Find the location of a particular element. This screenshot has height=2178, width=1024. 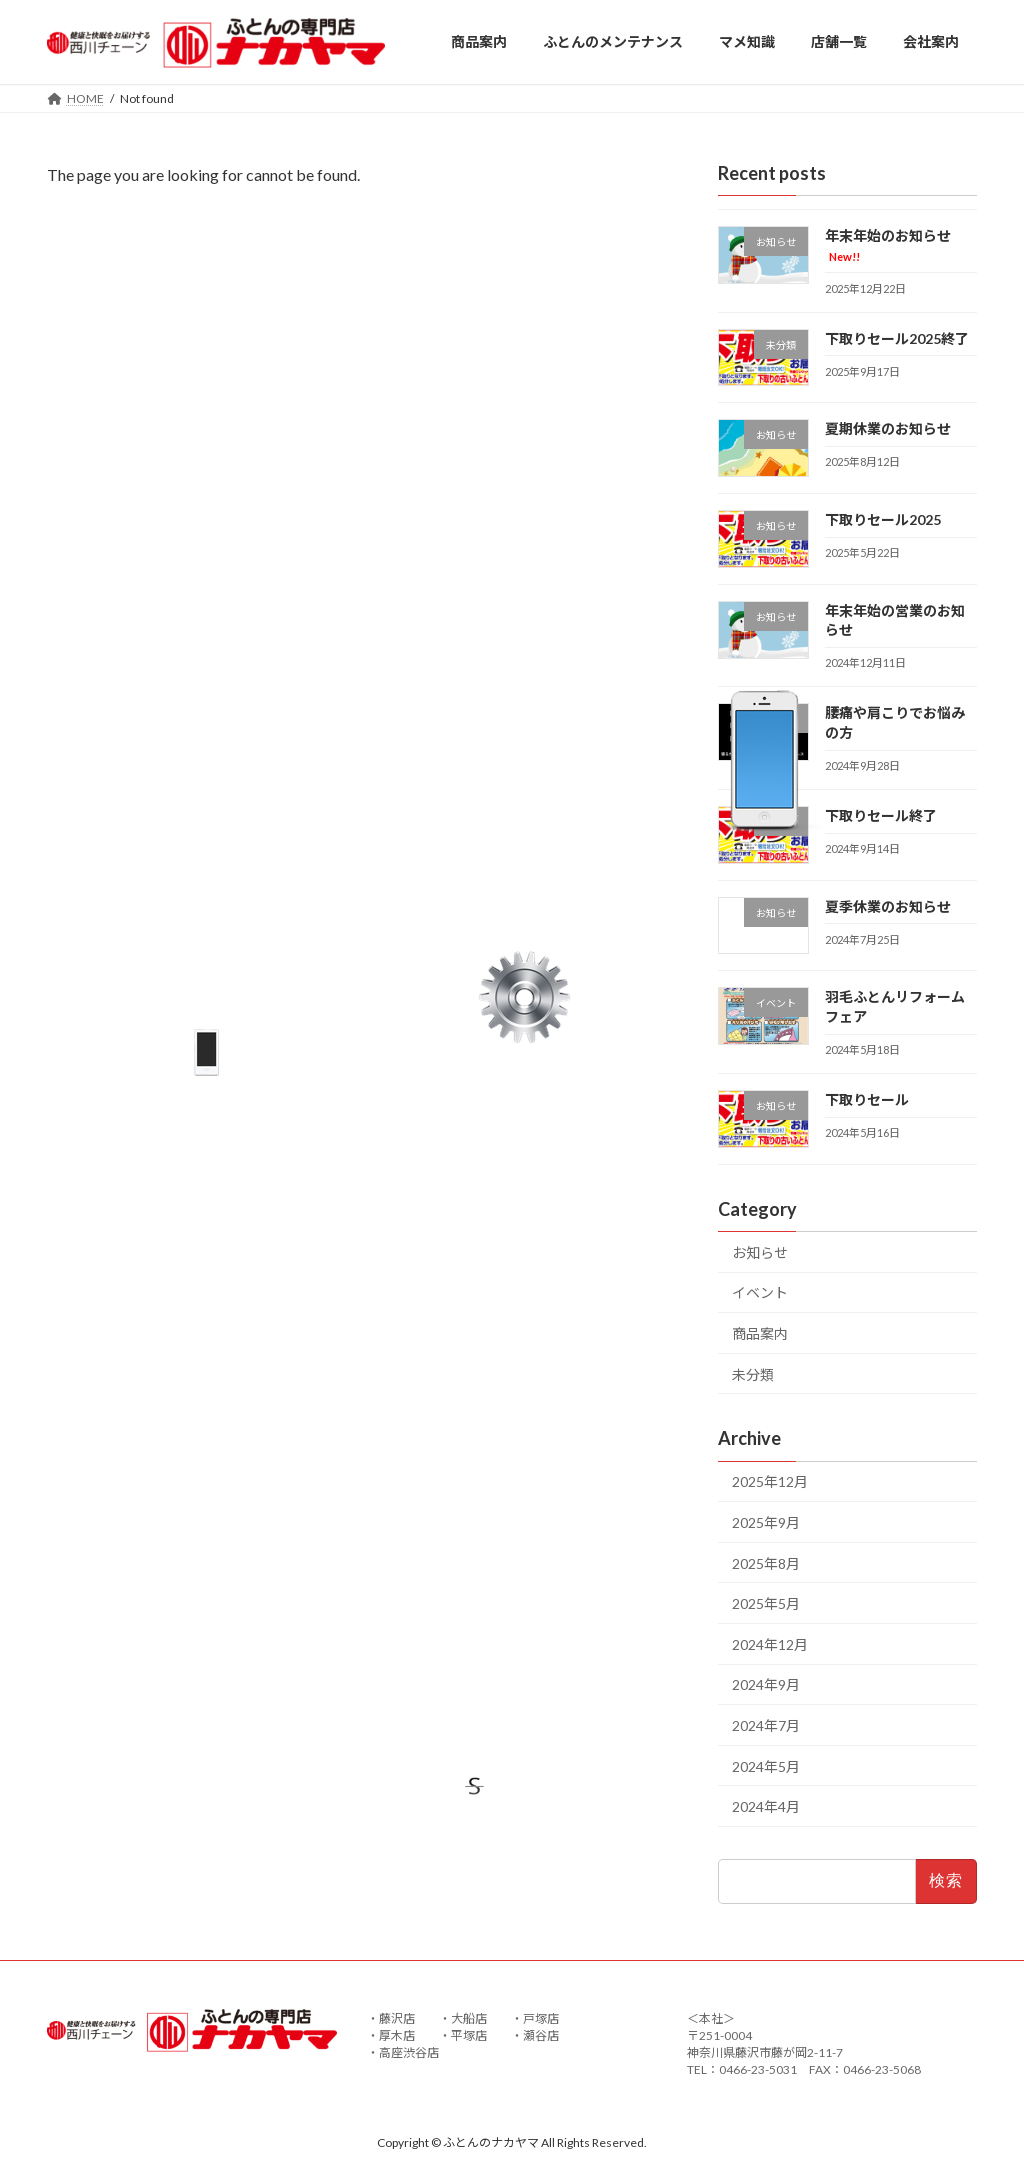

access behavior settings in the media library is located at coordinates (524, 997).